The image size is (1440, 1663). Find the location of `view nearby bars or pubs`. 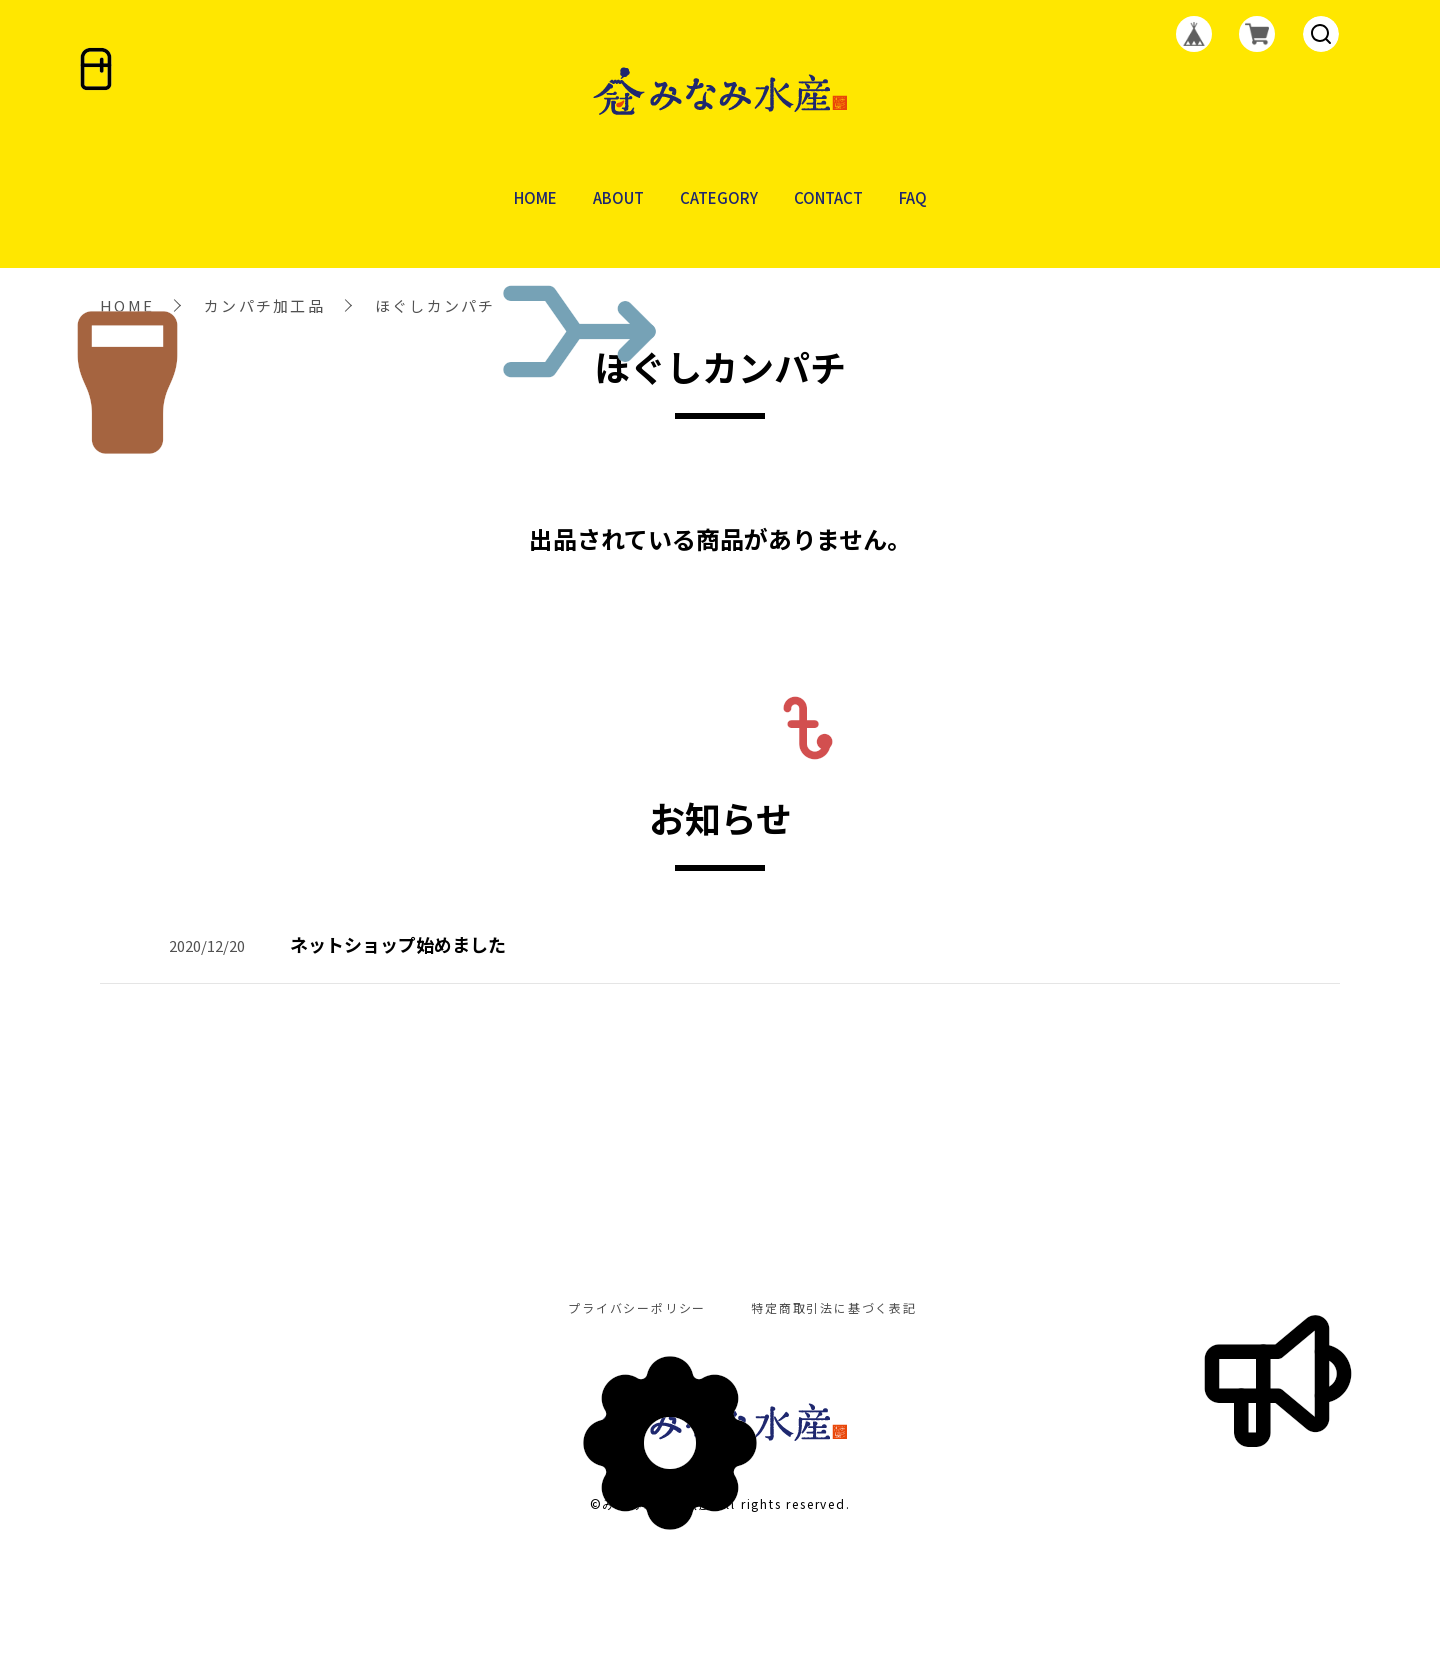

view nearby bars or pubs is located at coordinates (127, 382).